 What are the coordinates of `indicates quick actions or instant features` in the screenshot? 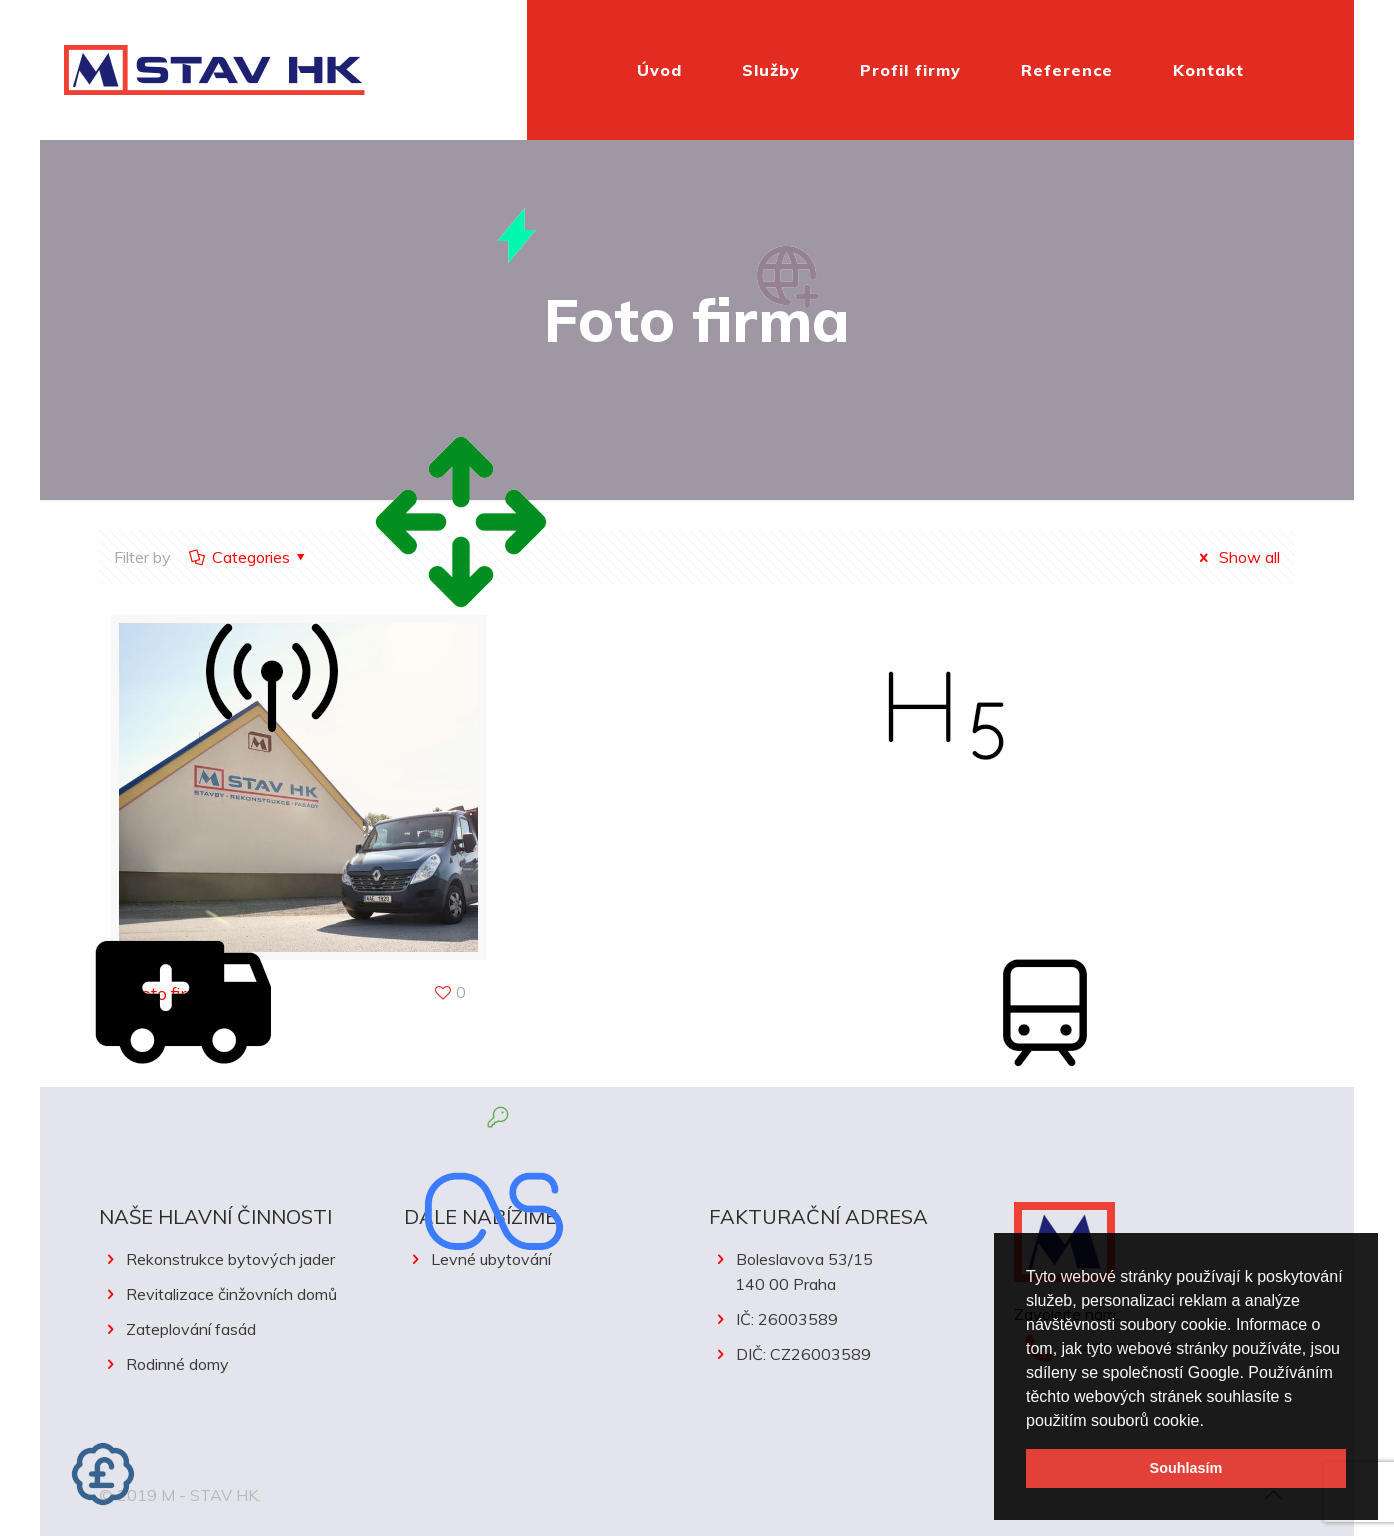 It's located at (516, 235).